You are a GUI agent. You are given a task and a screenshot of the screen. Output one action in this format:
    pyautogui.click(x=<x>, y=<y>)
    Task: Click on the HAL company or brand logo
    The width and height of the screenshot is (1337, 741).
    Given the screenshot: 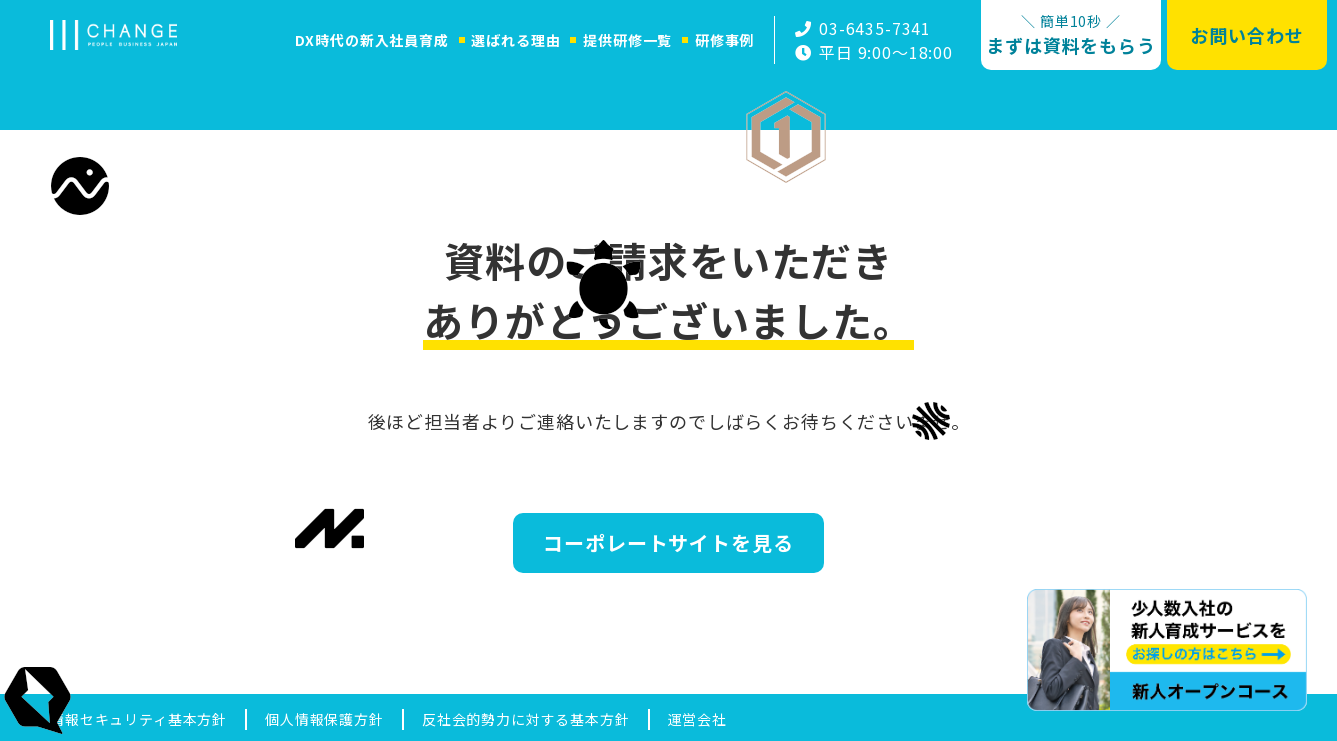 What is the action you would take?
    pyautogui.click(x=931, y=421)
    